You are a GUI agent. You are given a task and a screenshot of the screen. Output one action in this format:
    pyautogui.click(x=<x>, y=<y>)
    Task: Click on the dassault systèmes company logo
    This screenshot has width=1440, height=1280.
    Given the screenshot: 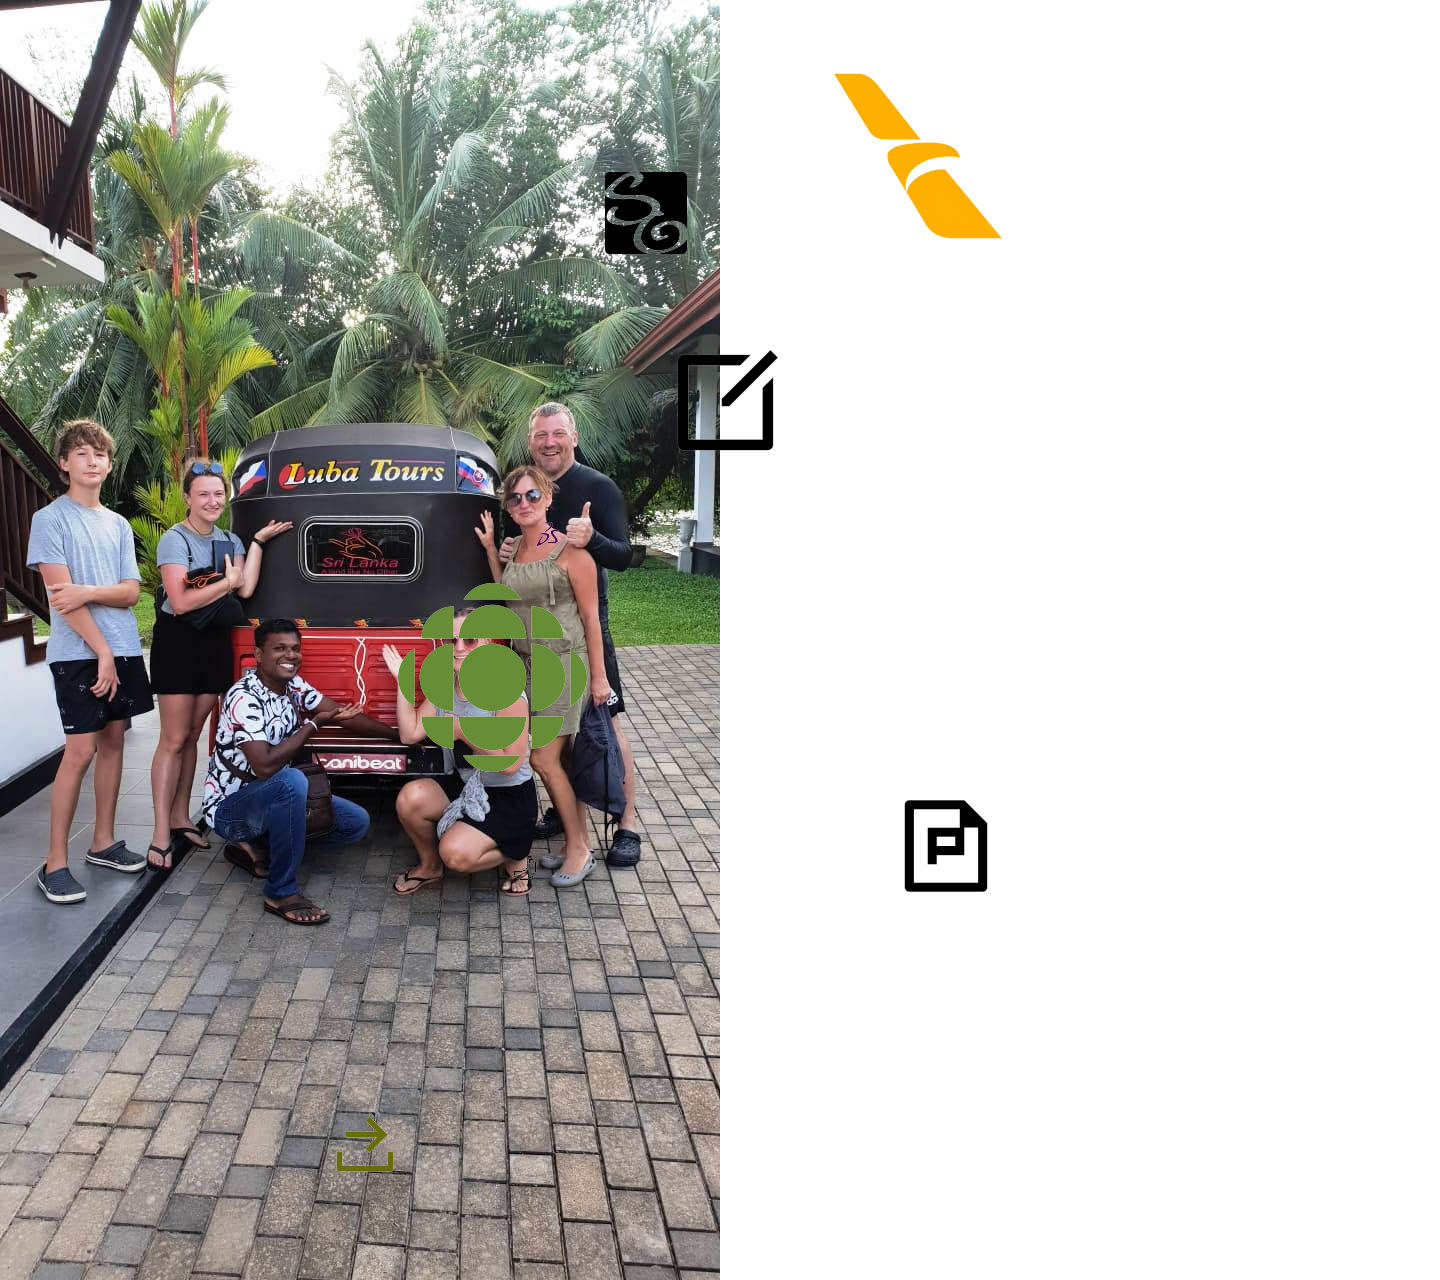 What is the action you would take?
    pyautogui.click(x=548, y=534)
    